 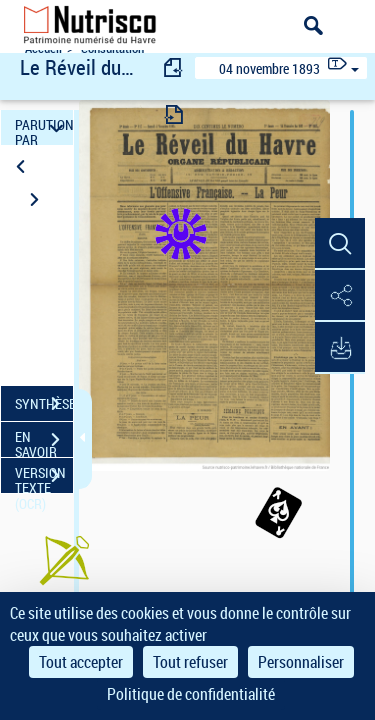 What do you see at coordinates (278, 512) in the screenshot?
I see `ace of spades playing card` at bounding box center [278, 512].